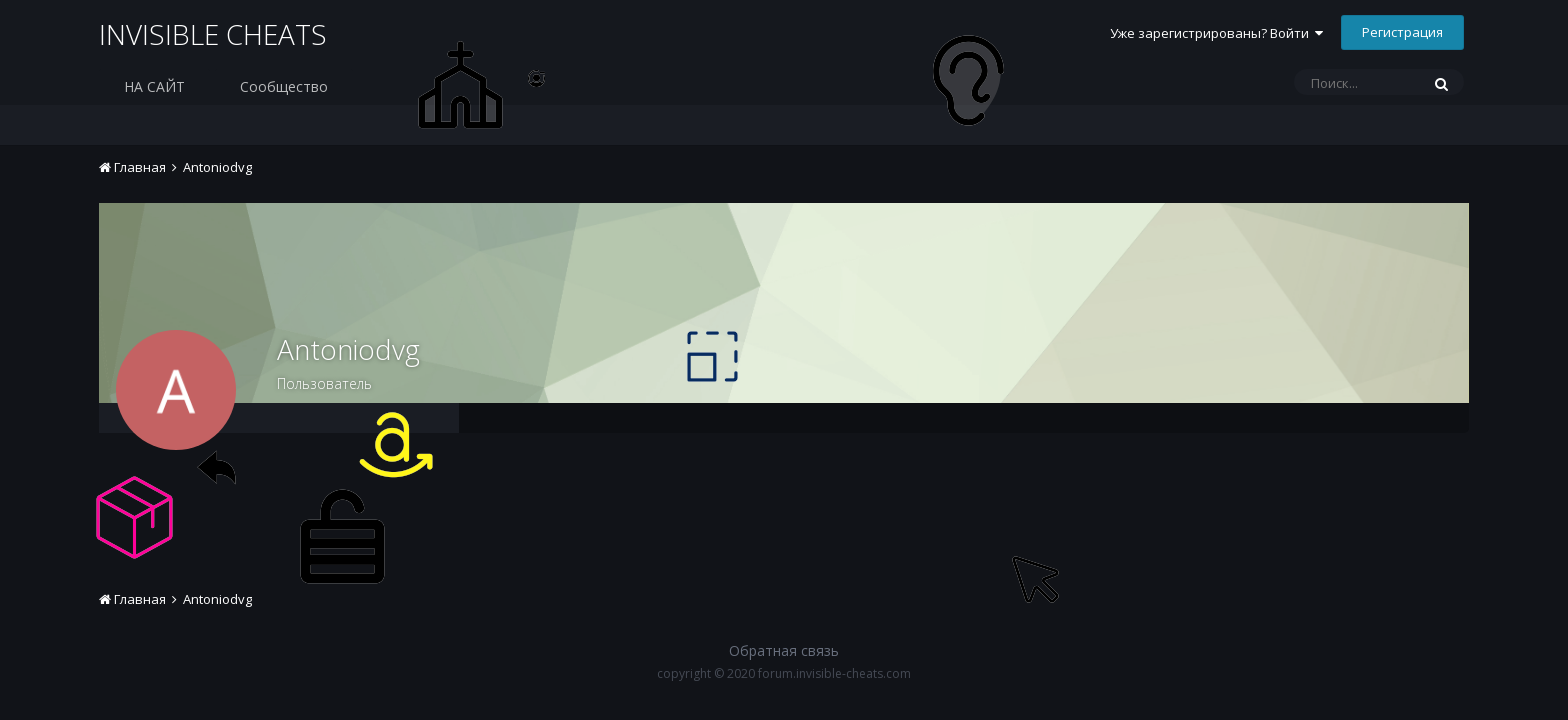  What do you see at coordinates (460, 89) in the screenshot?
I see `view nearby churches or places of worship` at bounding box center [460, 89].